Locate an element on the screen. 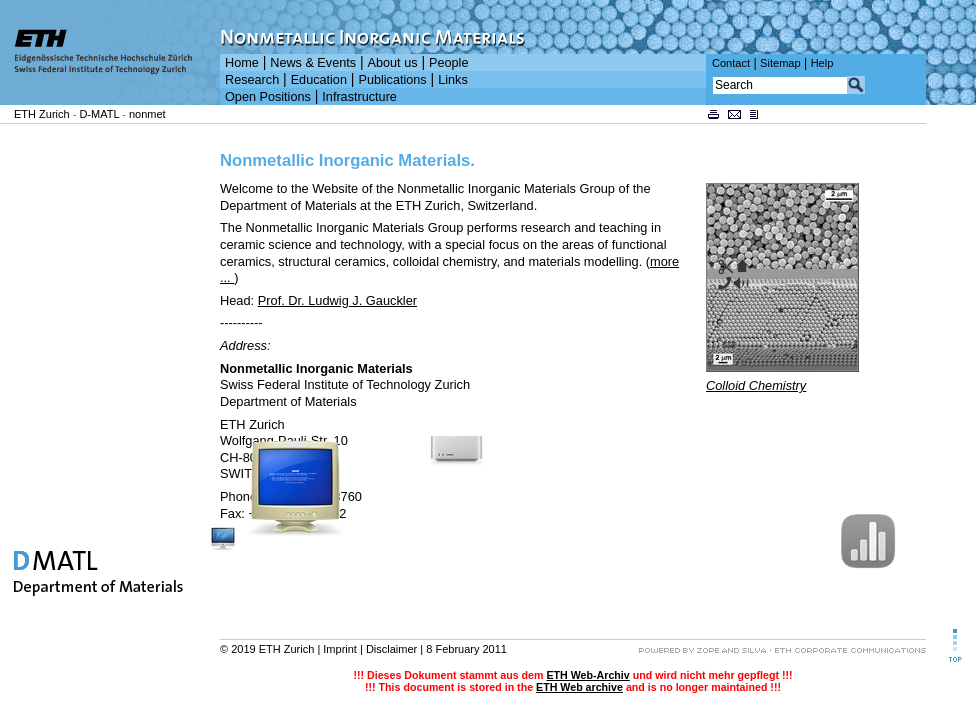 This screenshot has width=976, height=720. open numbers spreadsheet app is located at coordinates (868, 541).